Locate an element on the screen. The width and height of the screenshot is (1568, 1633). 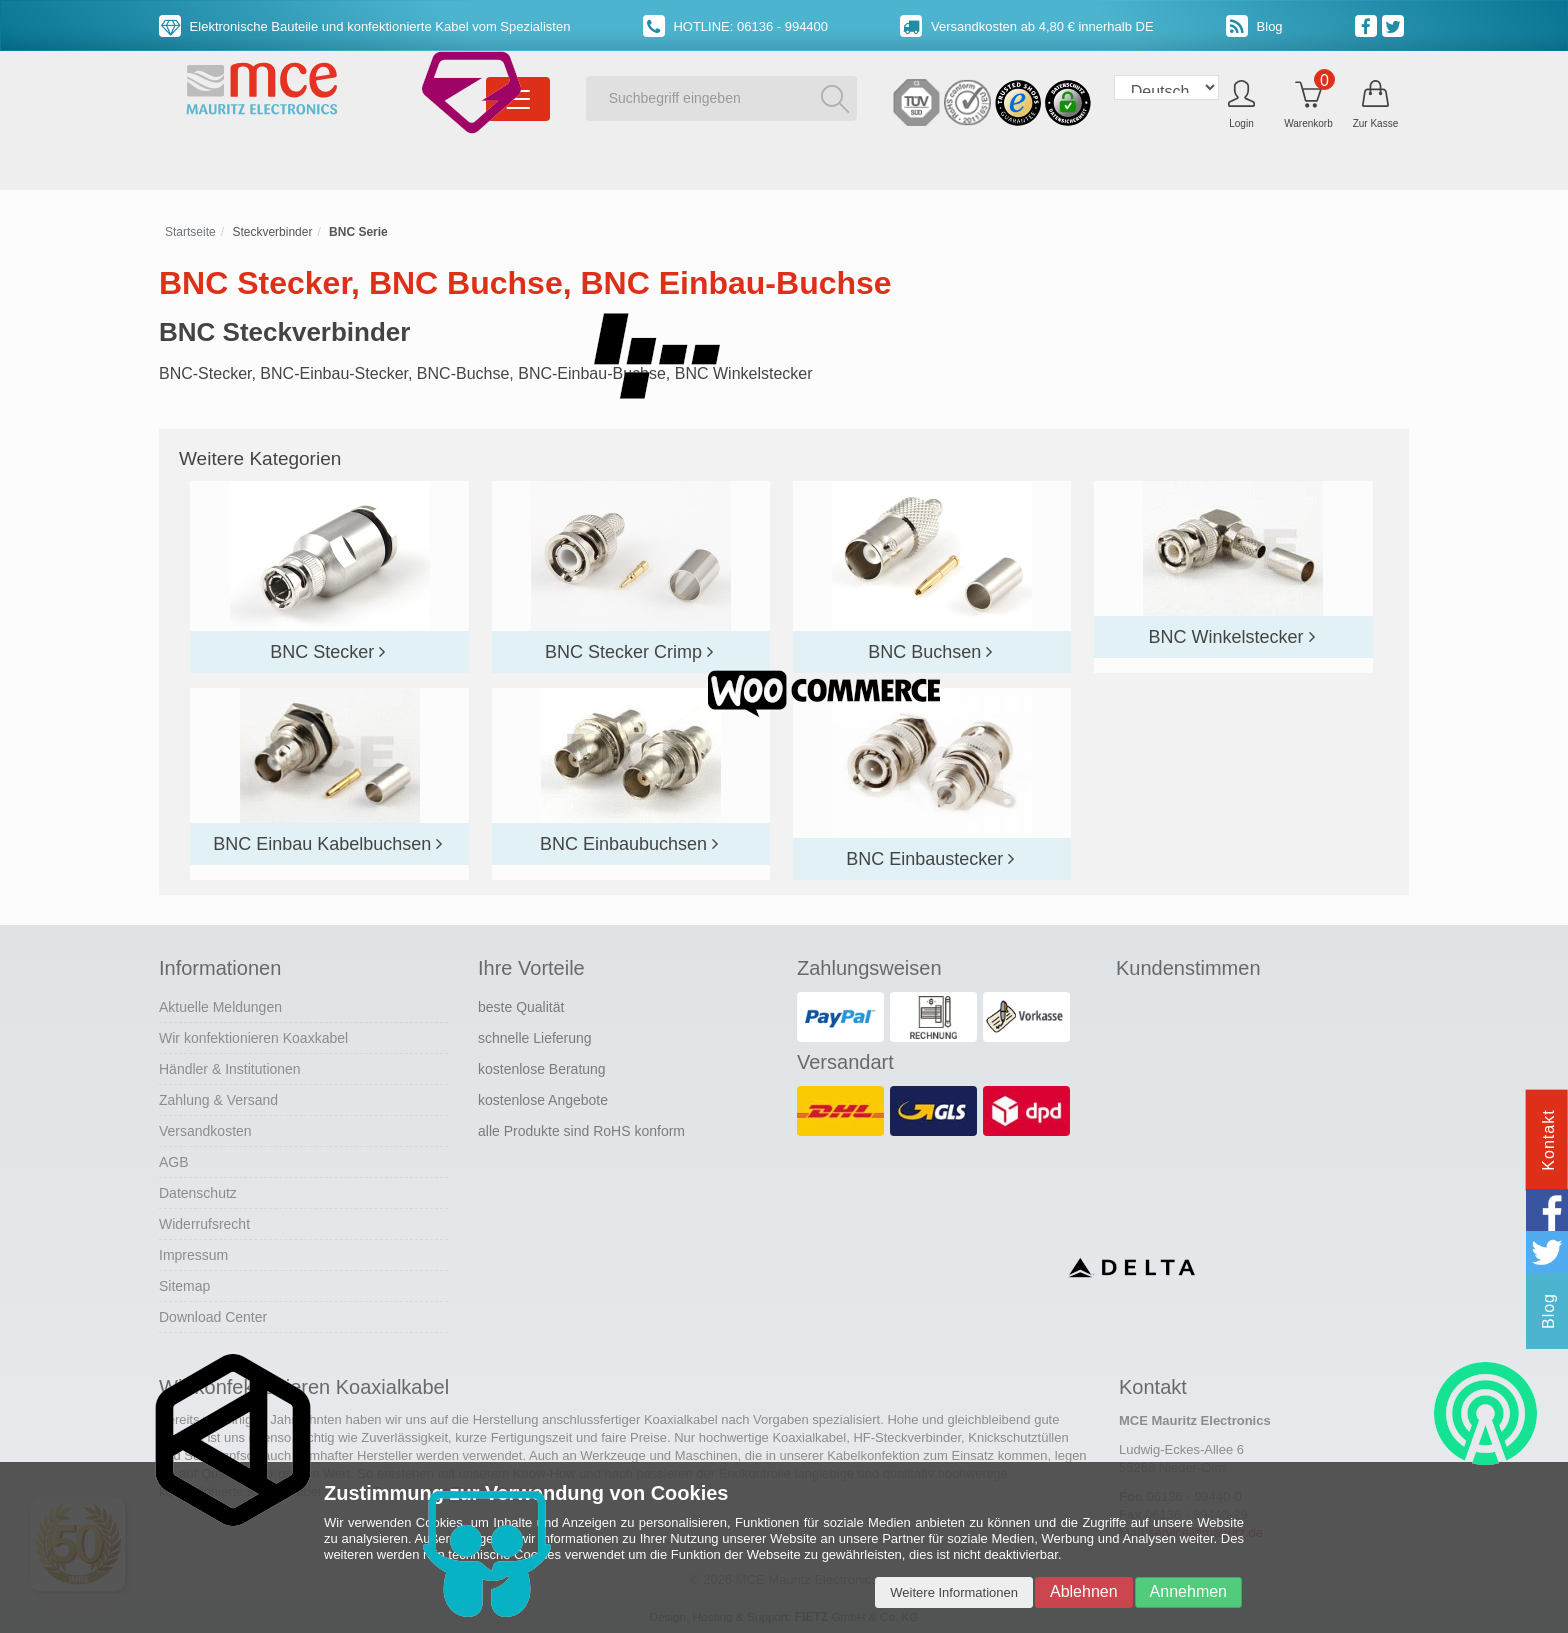
access woocommerce store settings is located at coordinates (824, 694).